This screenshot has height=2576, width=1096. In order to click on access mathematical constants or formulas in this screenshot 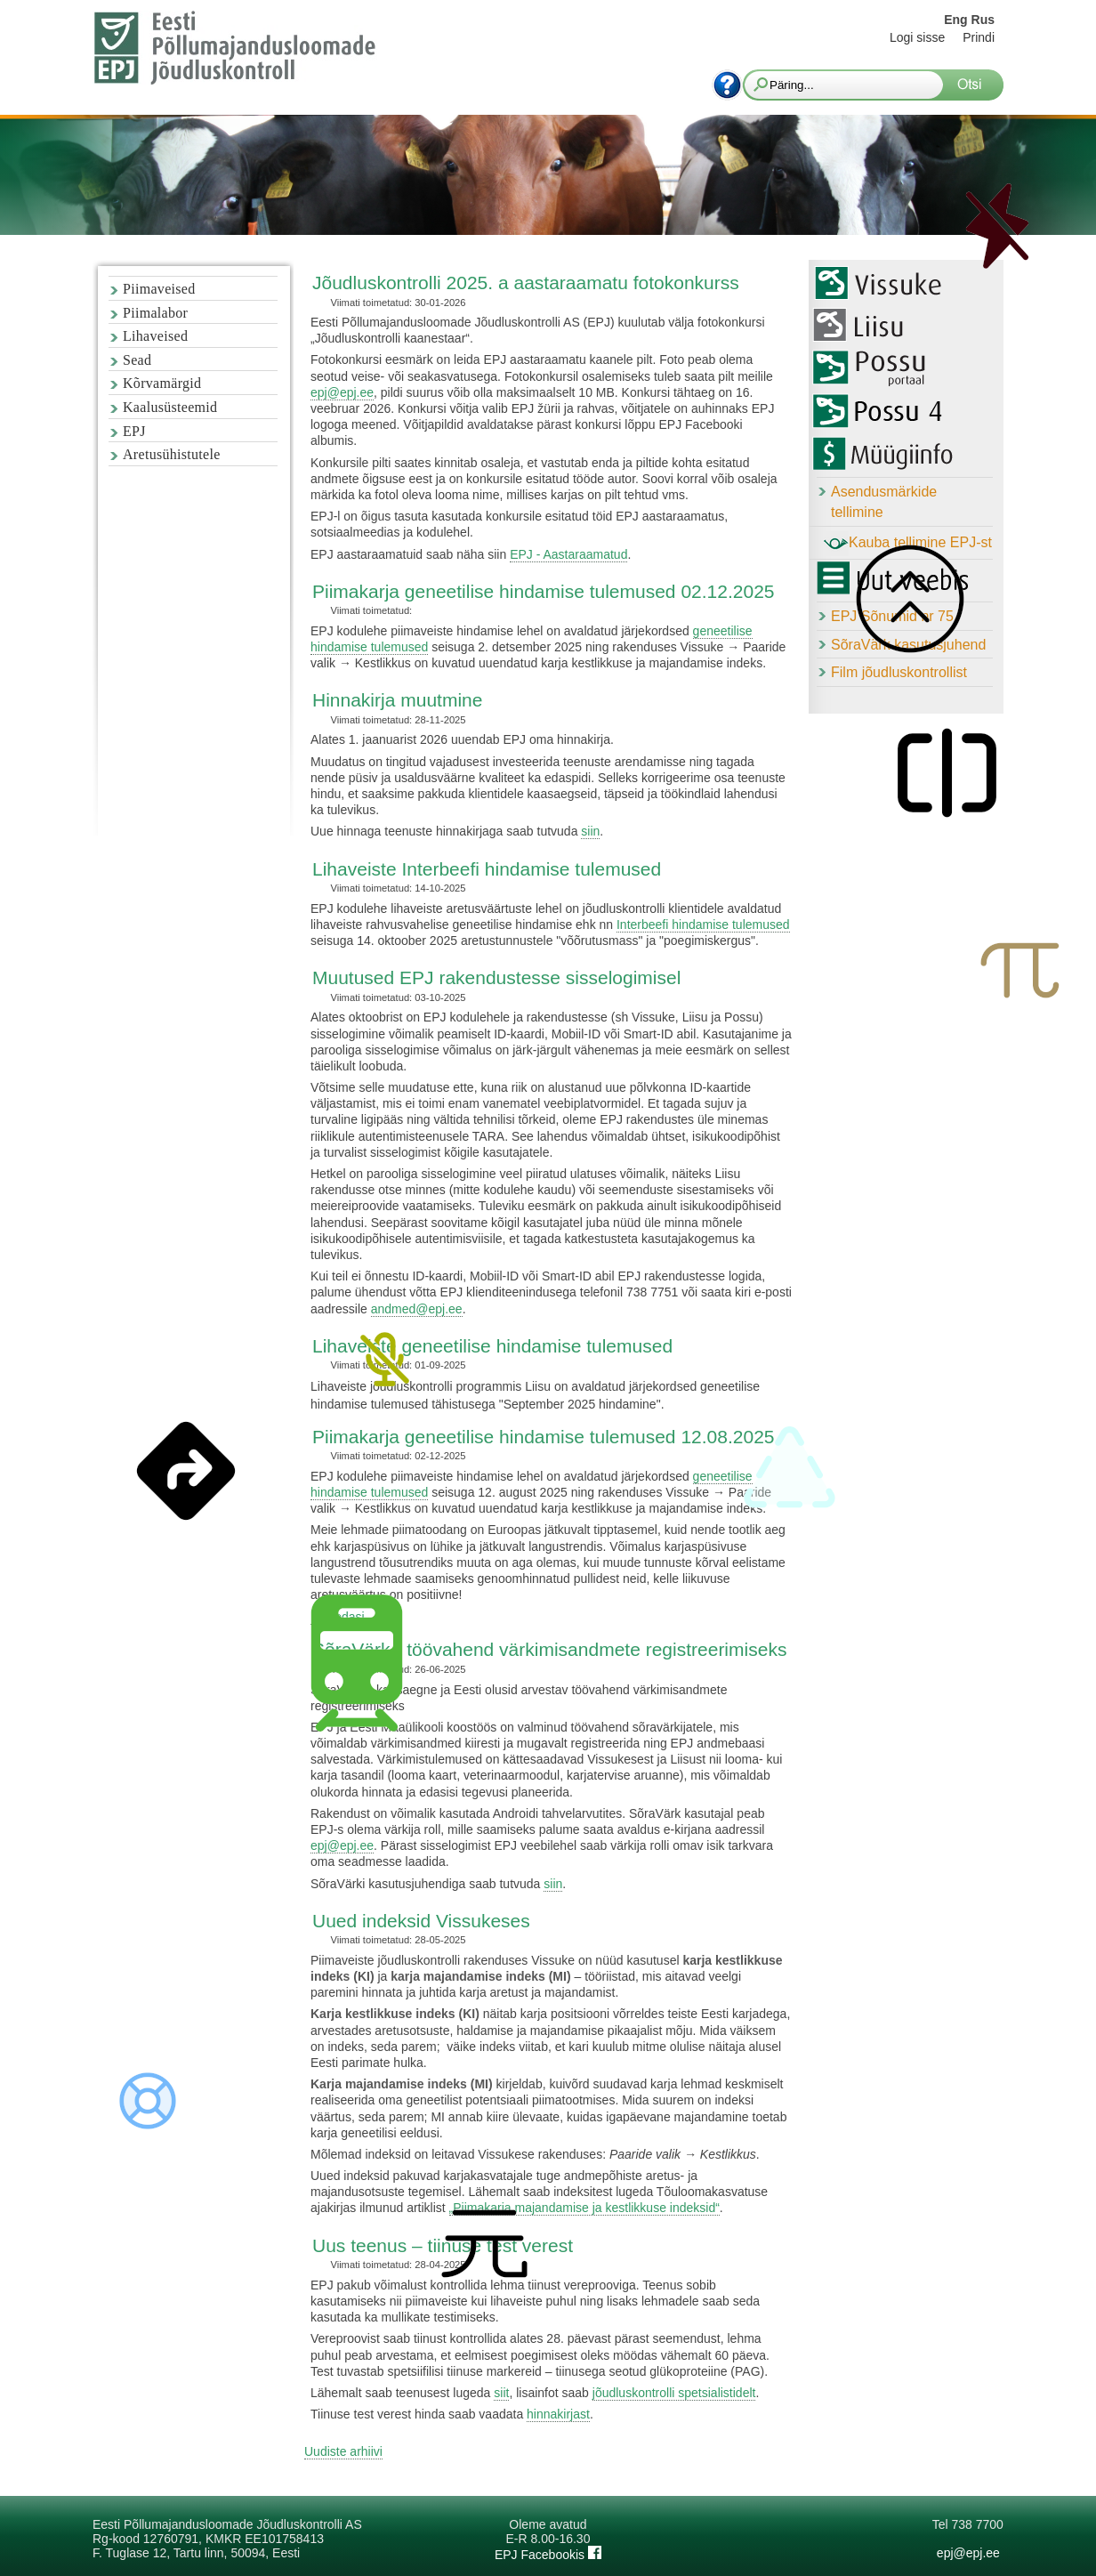, I will do `click(1021, 969)`.